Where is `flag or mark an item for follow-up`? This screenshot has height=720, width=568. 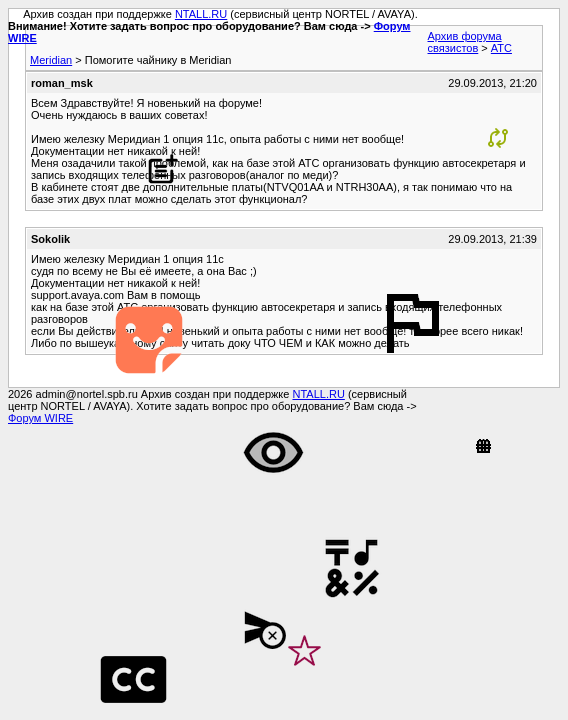
flag or mark an item for follow-up is located at coordinates (411, 322).